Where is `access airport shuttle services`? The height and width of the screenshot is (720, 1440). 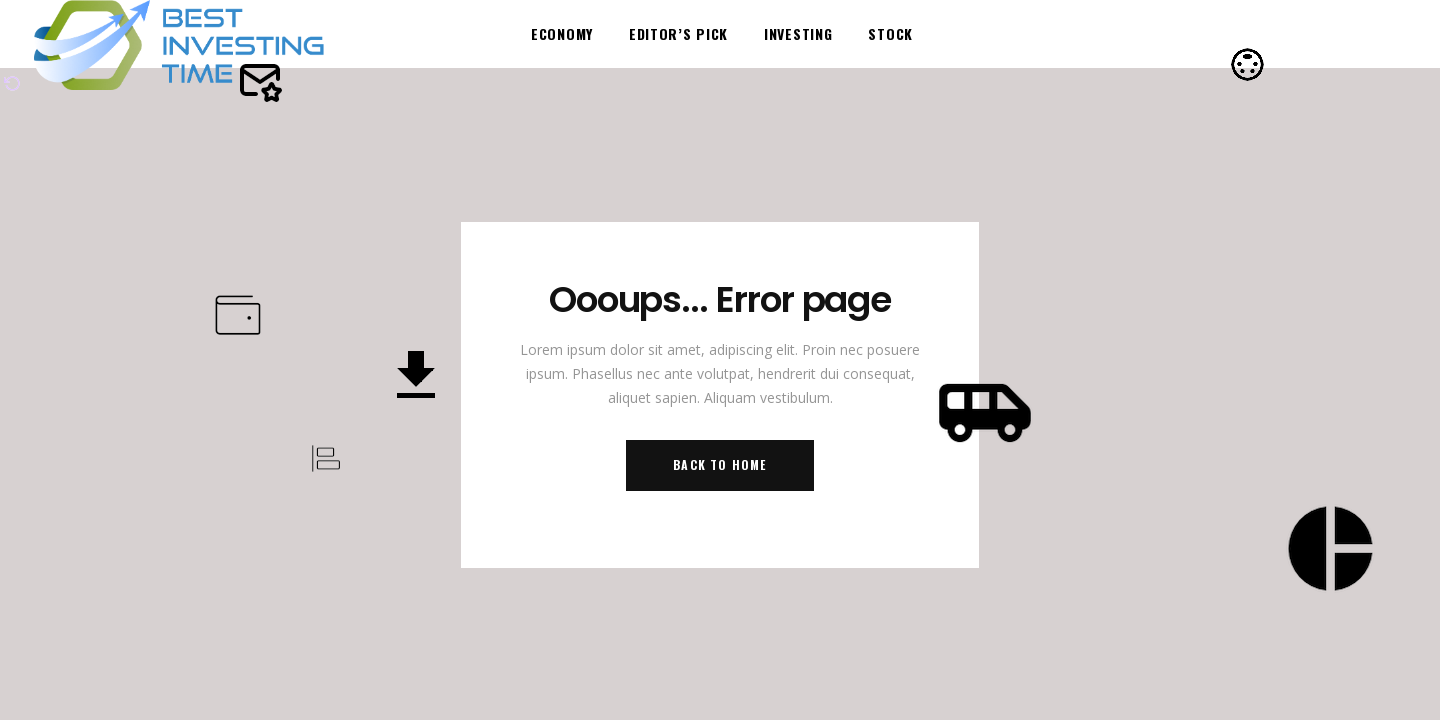 access airport shuttle services is located at coordinates (985, 413).